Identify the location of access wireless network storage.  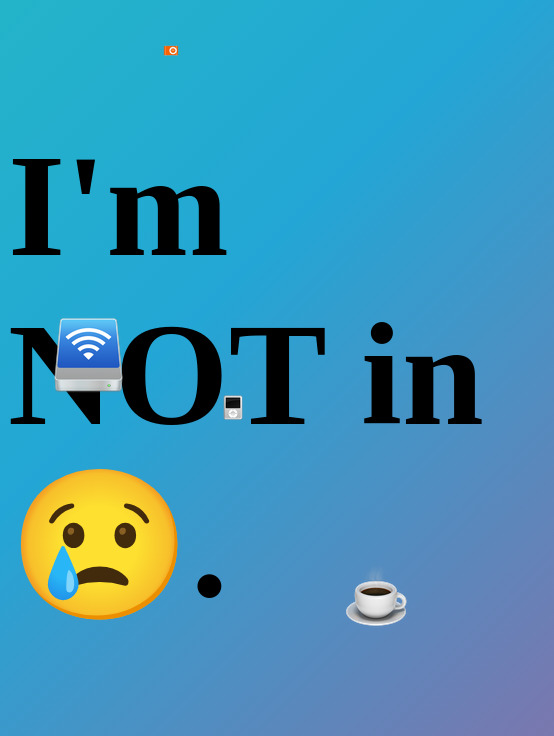
(88, 356).